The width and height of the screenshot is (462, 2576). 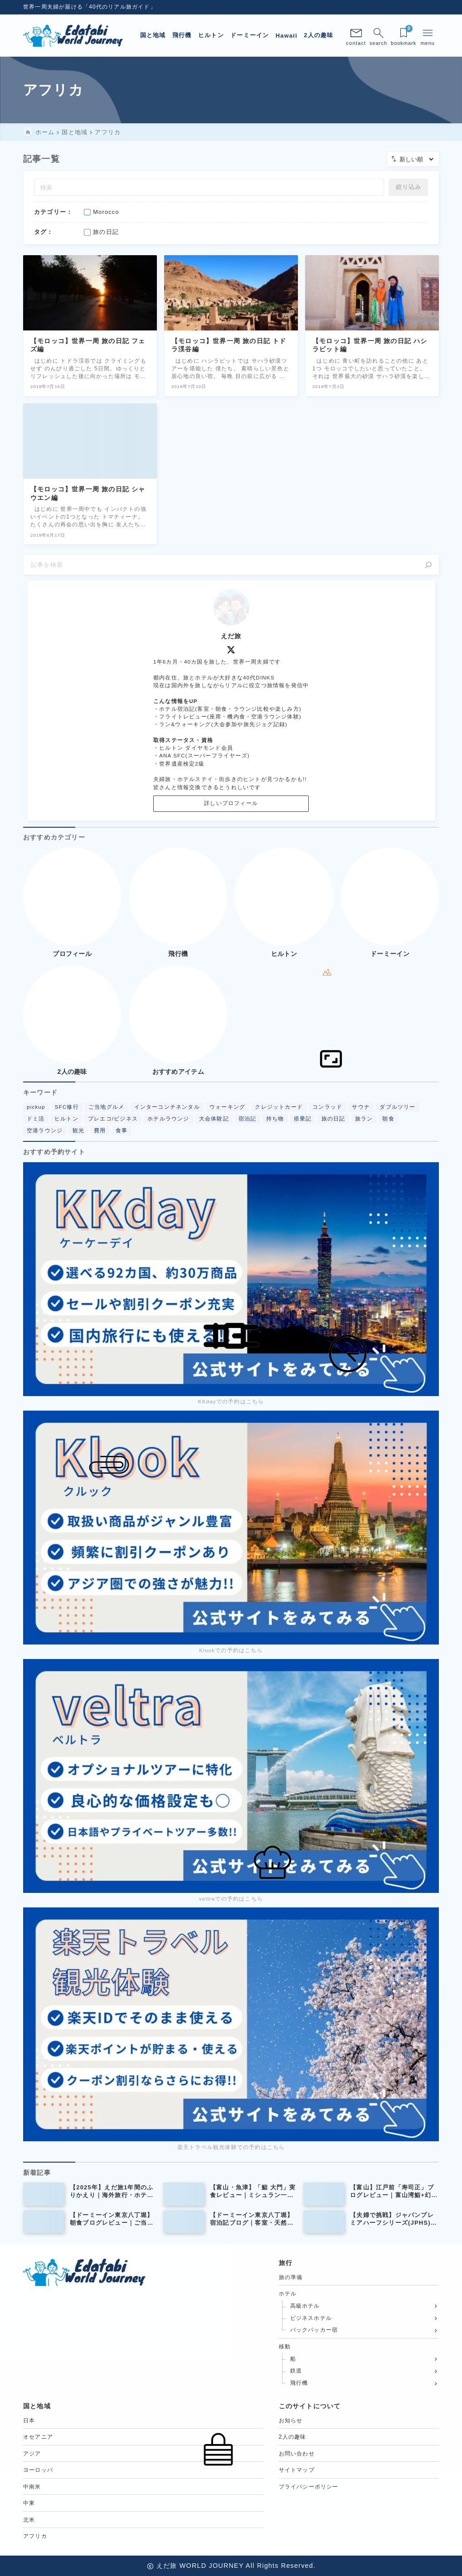 I want to click on indicates a secure or encrypted connection, so click(x=218, y=2451).